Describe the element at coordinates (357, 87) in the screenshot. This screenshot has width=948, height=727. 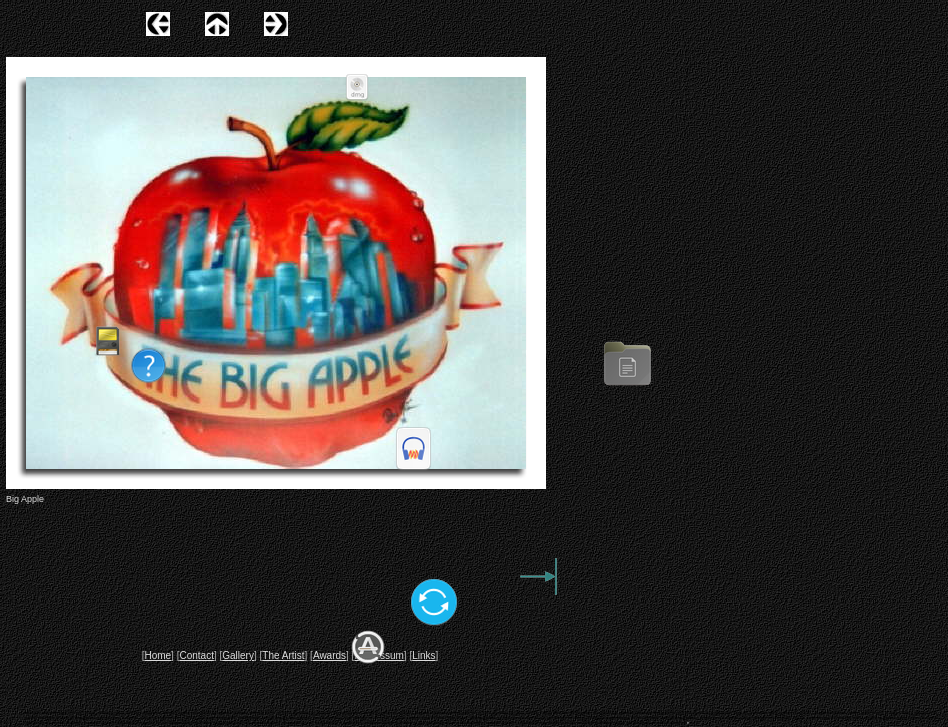
I see `apple disk image file (.dmg)` at that location.